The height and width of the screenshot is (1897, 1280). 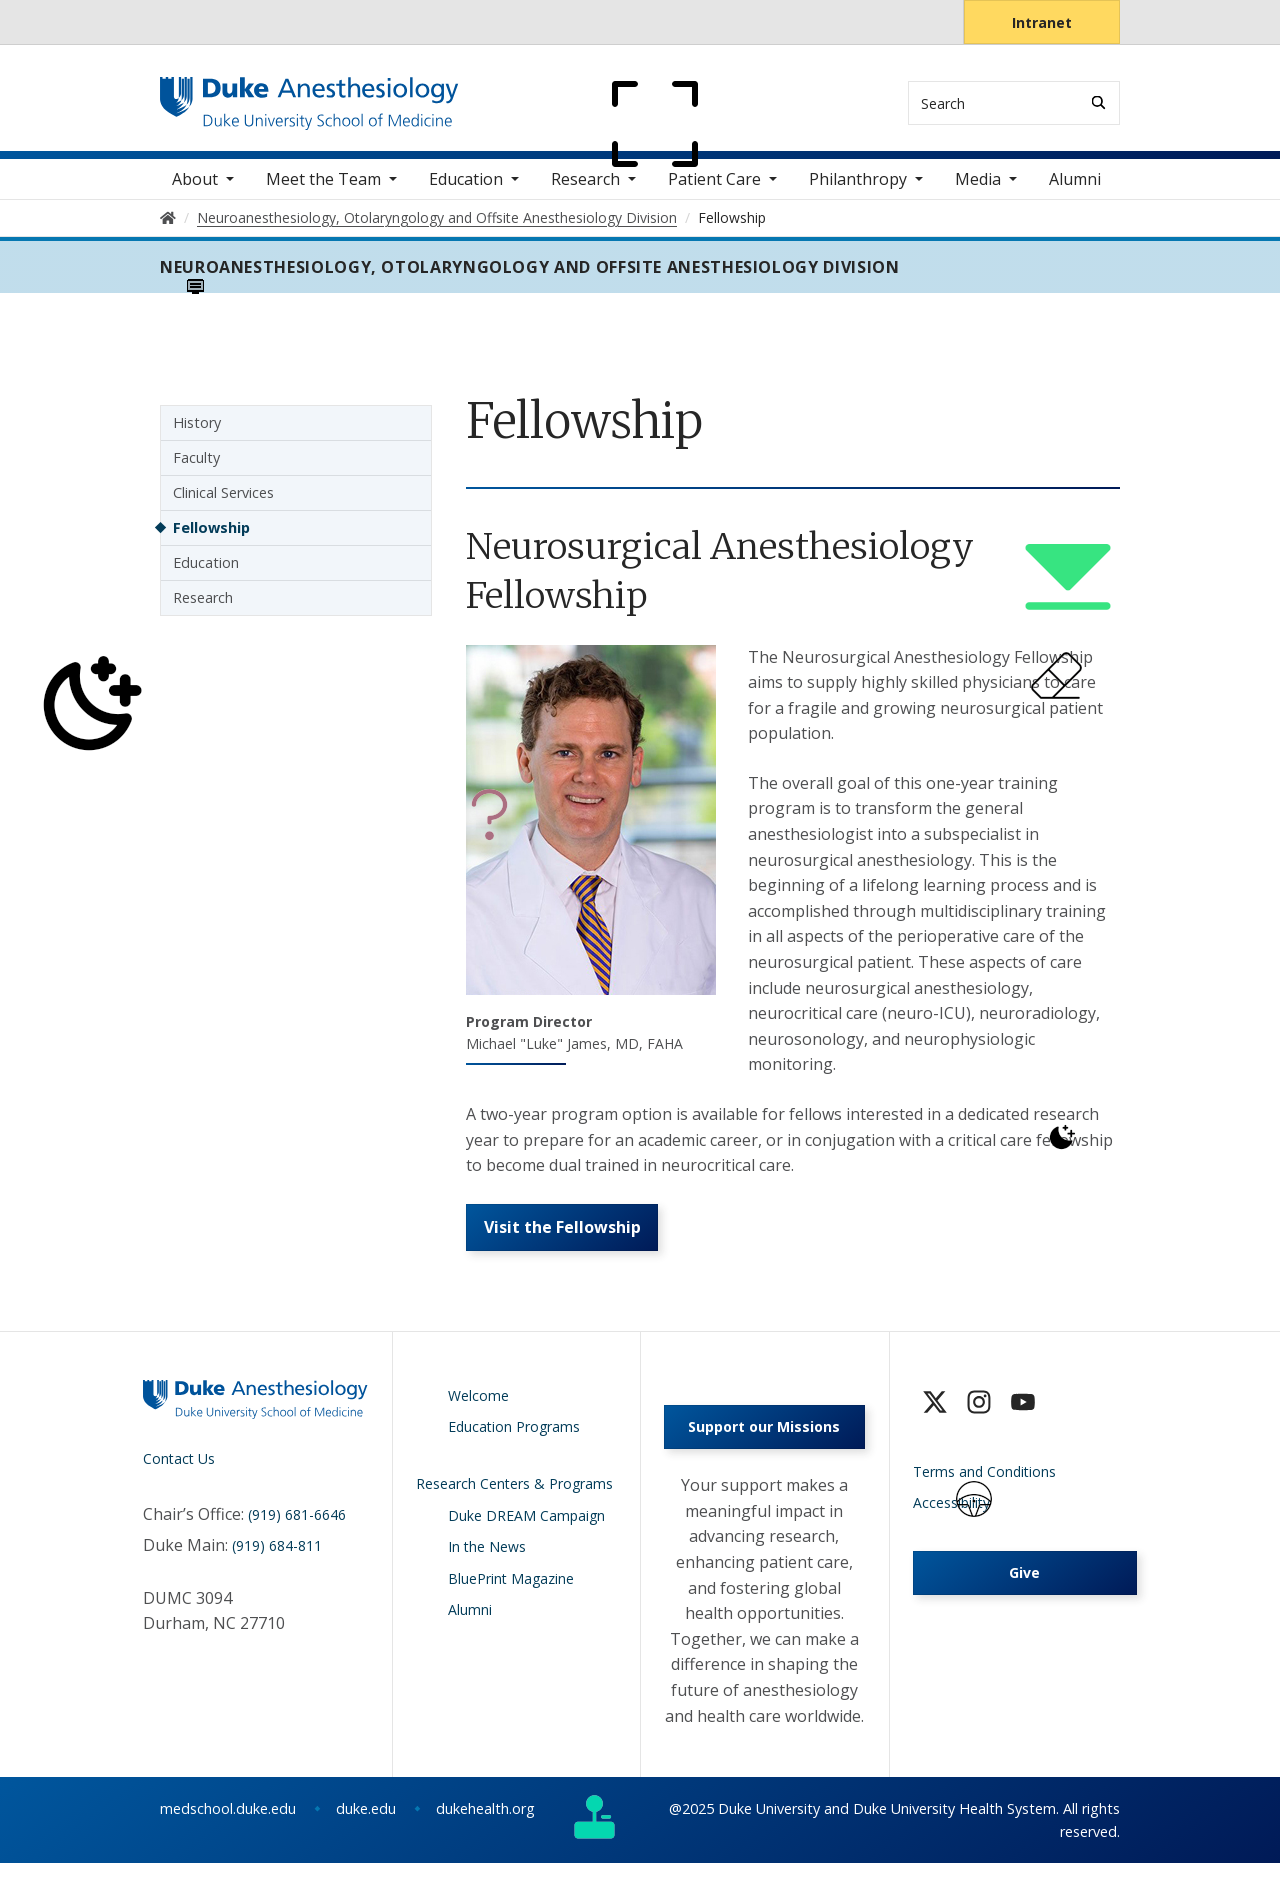 I want to click on access driving or navigation mode, so click(x=974, y=1499).